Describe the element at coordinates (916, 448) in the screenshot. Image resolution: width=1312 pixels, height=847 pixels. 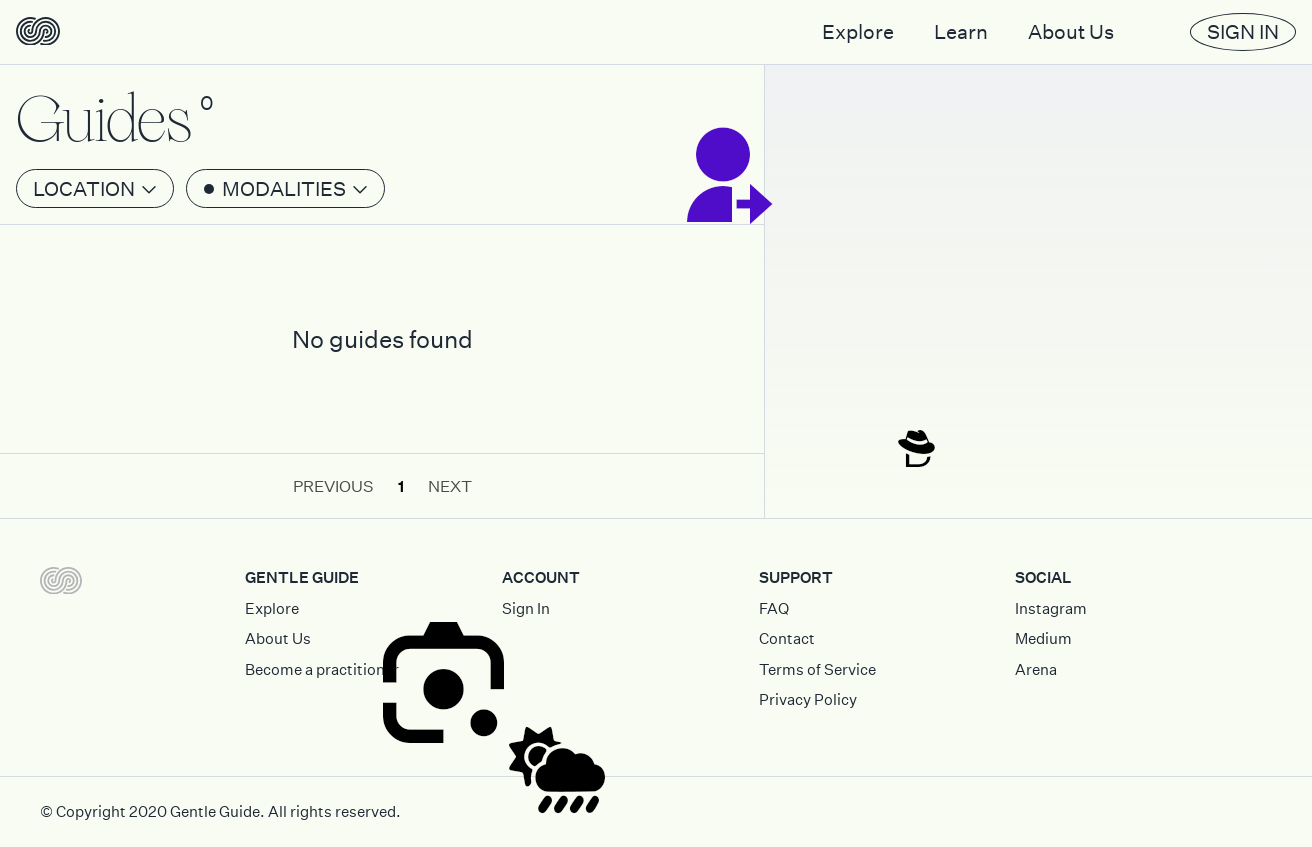
I see `cyberdefenders platform logo` at that location.